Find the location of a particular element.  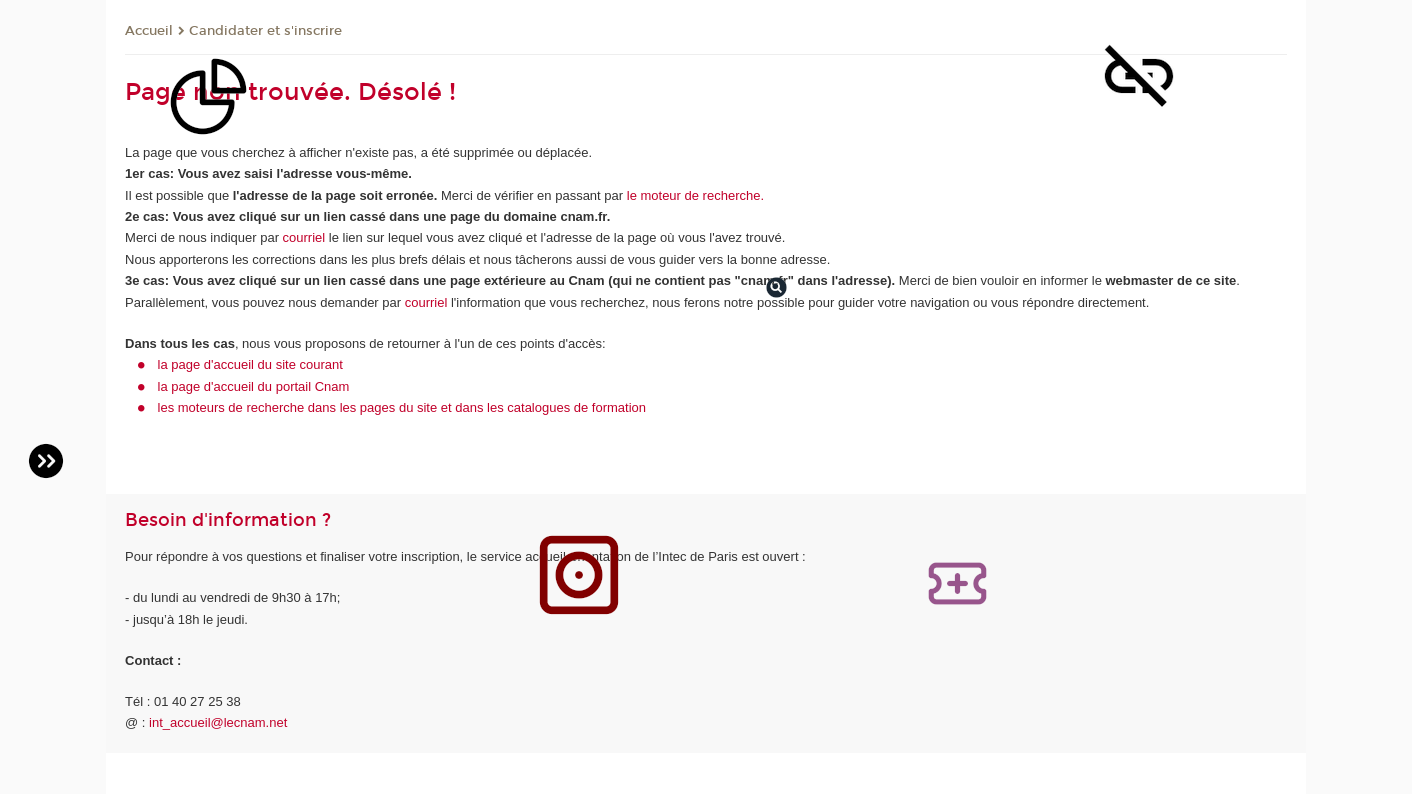

browse music or audio library is located at coordinates (579, 575).